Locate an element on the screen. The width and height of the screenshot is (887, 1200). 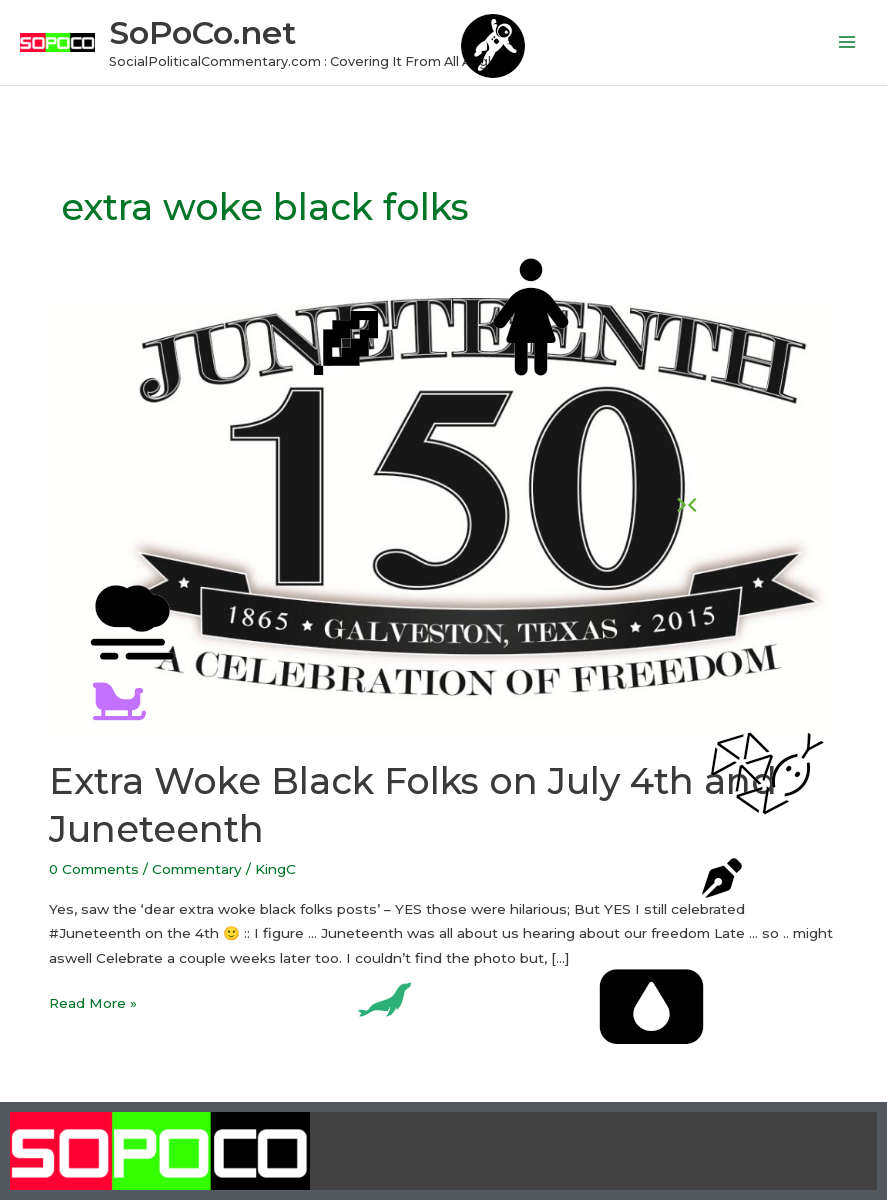
indicates smog or poor air quality conditions is located at coordinates (132, 622).